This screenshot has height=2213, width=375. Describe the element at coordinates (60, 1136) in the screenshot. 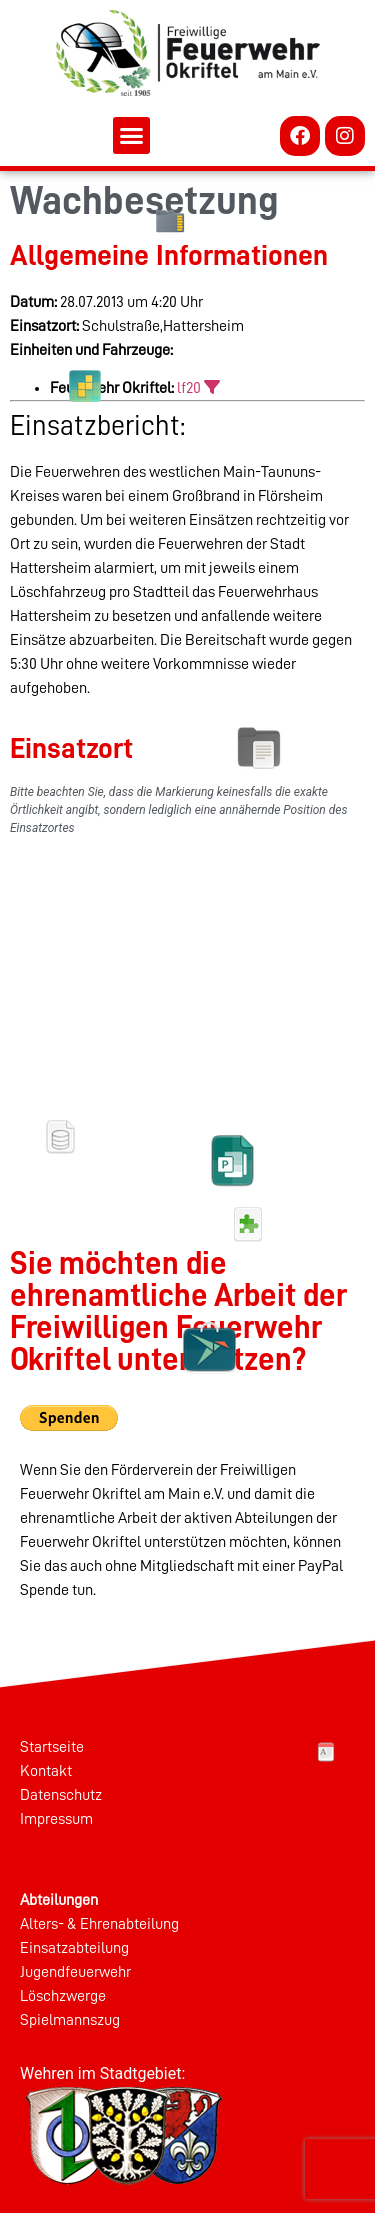

I see `indicates a SQL database file` at that location.